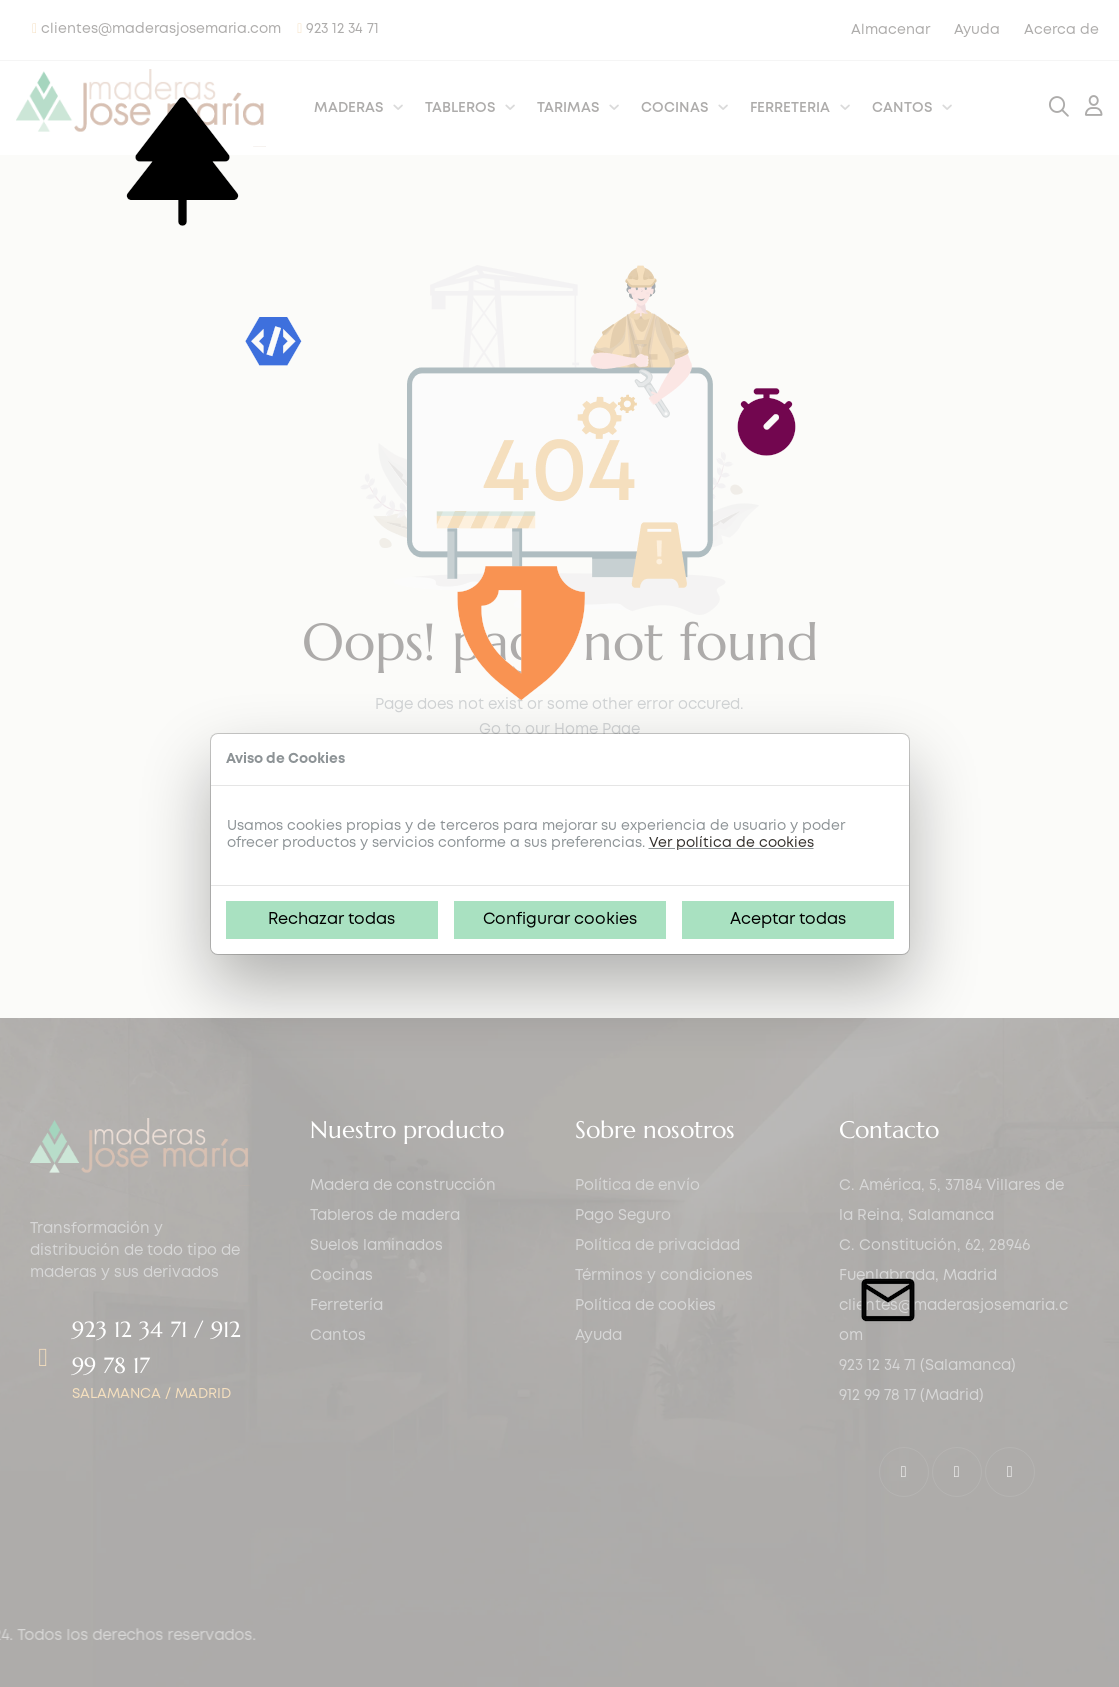  I want to click on indicates an early verified bot developer badge on discord, so click(273, 341).